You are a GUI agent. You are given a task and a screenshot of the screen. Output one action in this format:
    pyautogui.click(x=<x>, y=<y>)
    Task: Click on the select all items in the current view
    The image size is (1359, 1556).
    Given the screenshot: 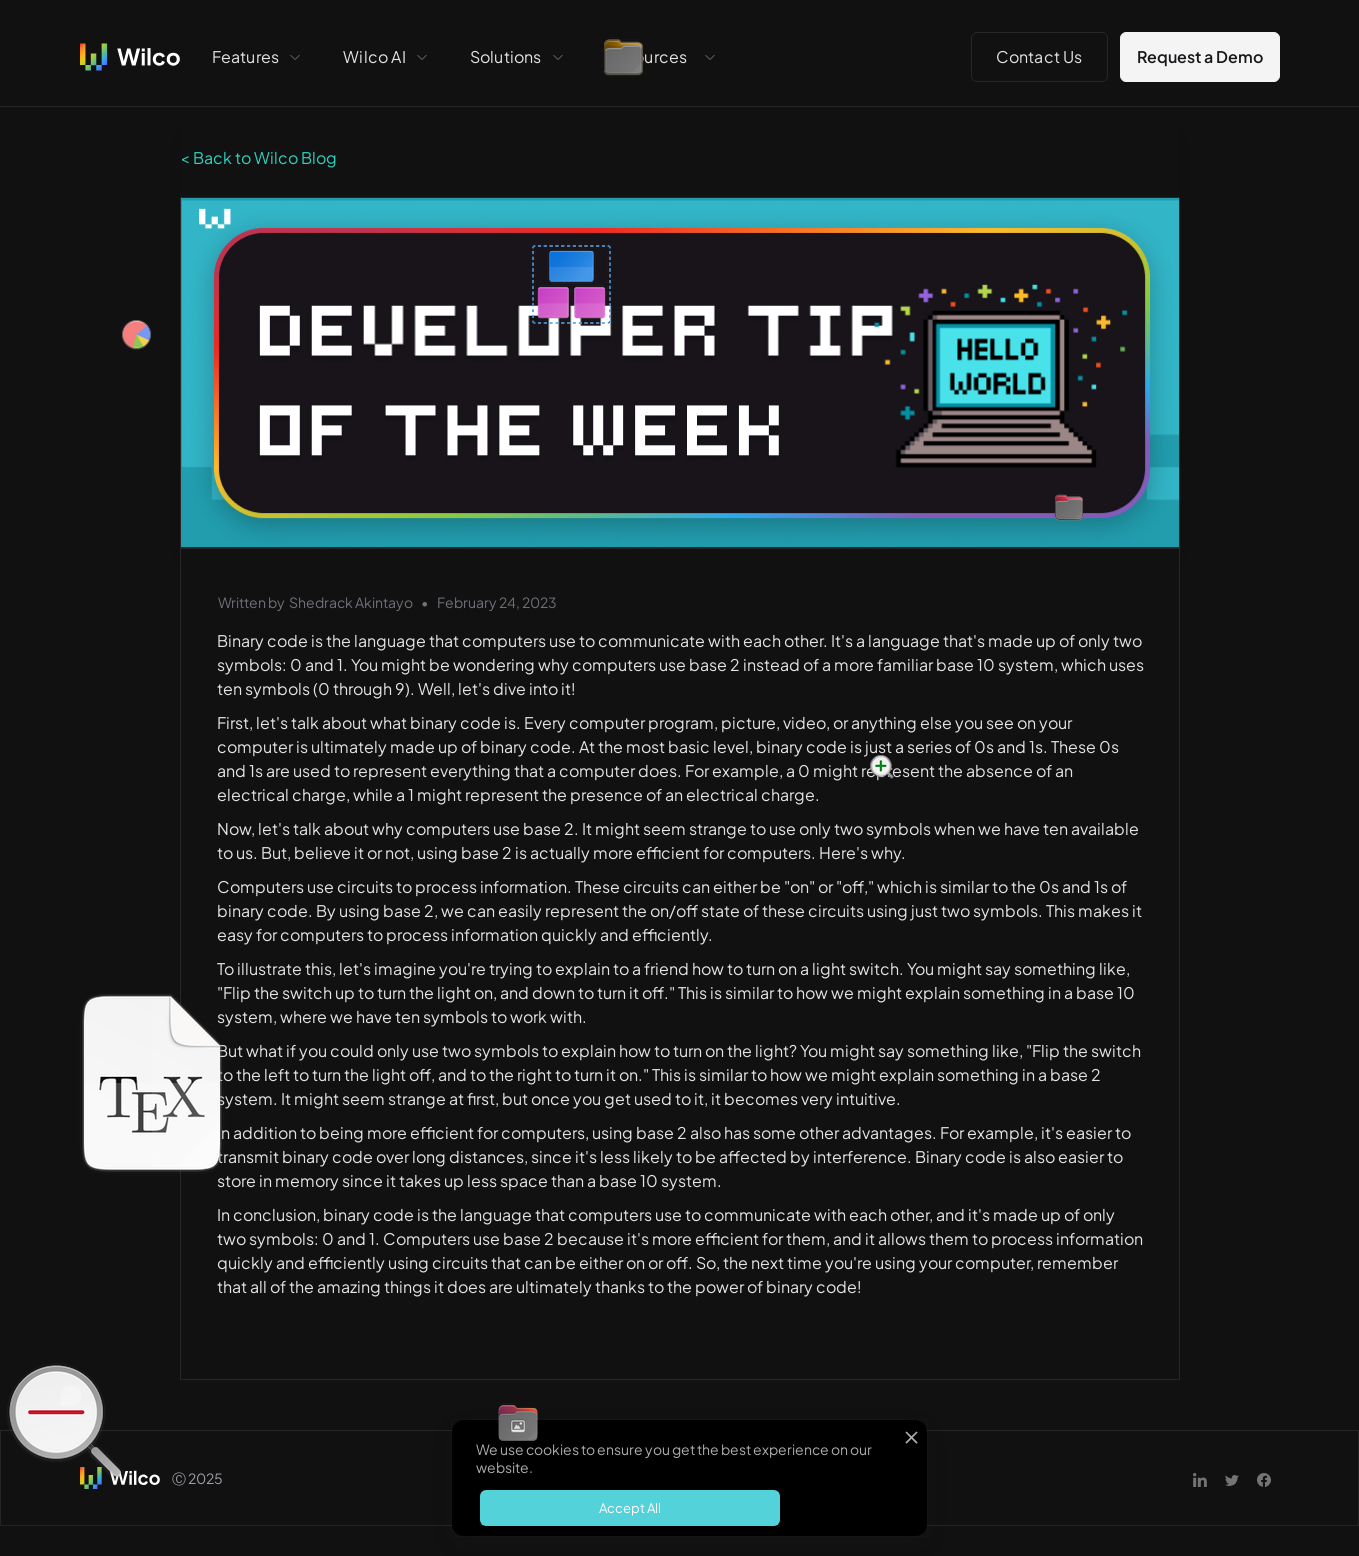 What is the action you would take?
    pyautogui.click(x=571, y=284)
    